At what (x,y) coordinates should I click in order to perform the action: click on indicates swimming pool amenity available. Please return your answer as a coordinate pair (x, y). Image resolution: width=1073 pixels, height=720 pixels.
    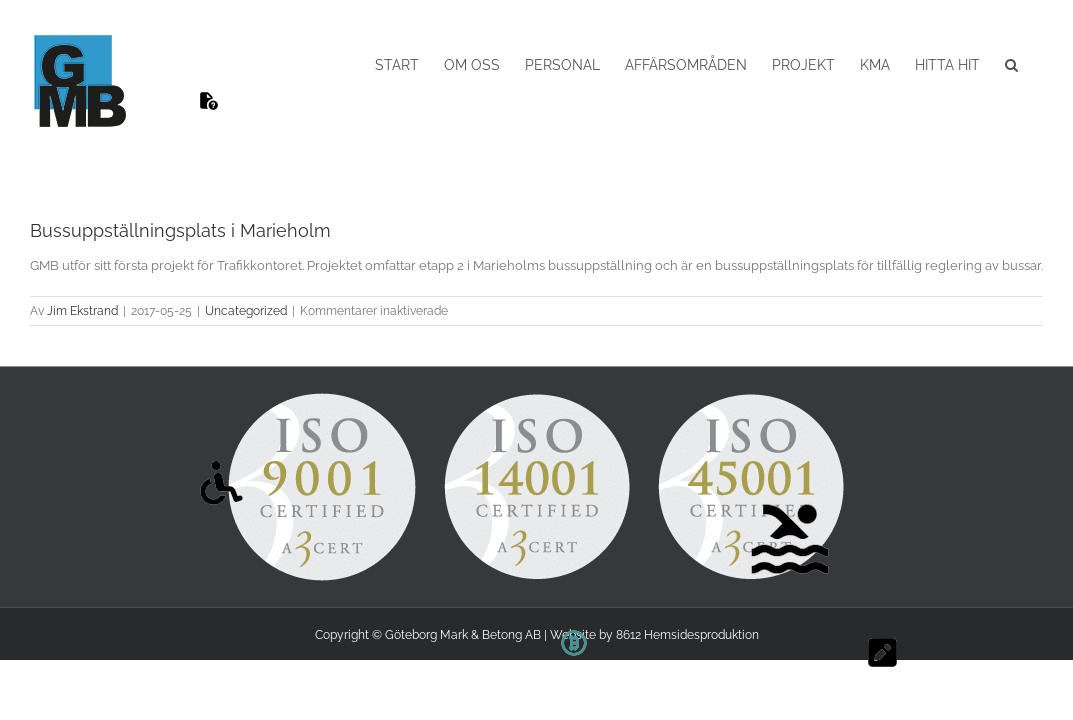
    Looking at the image, I should click on (790, 539).